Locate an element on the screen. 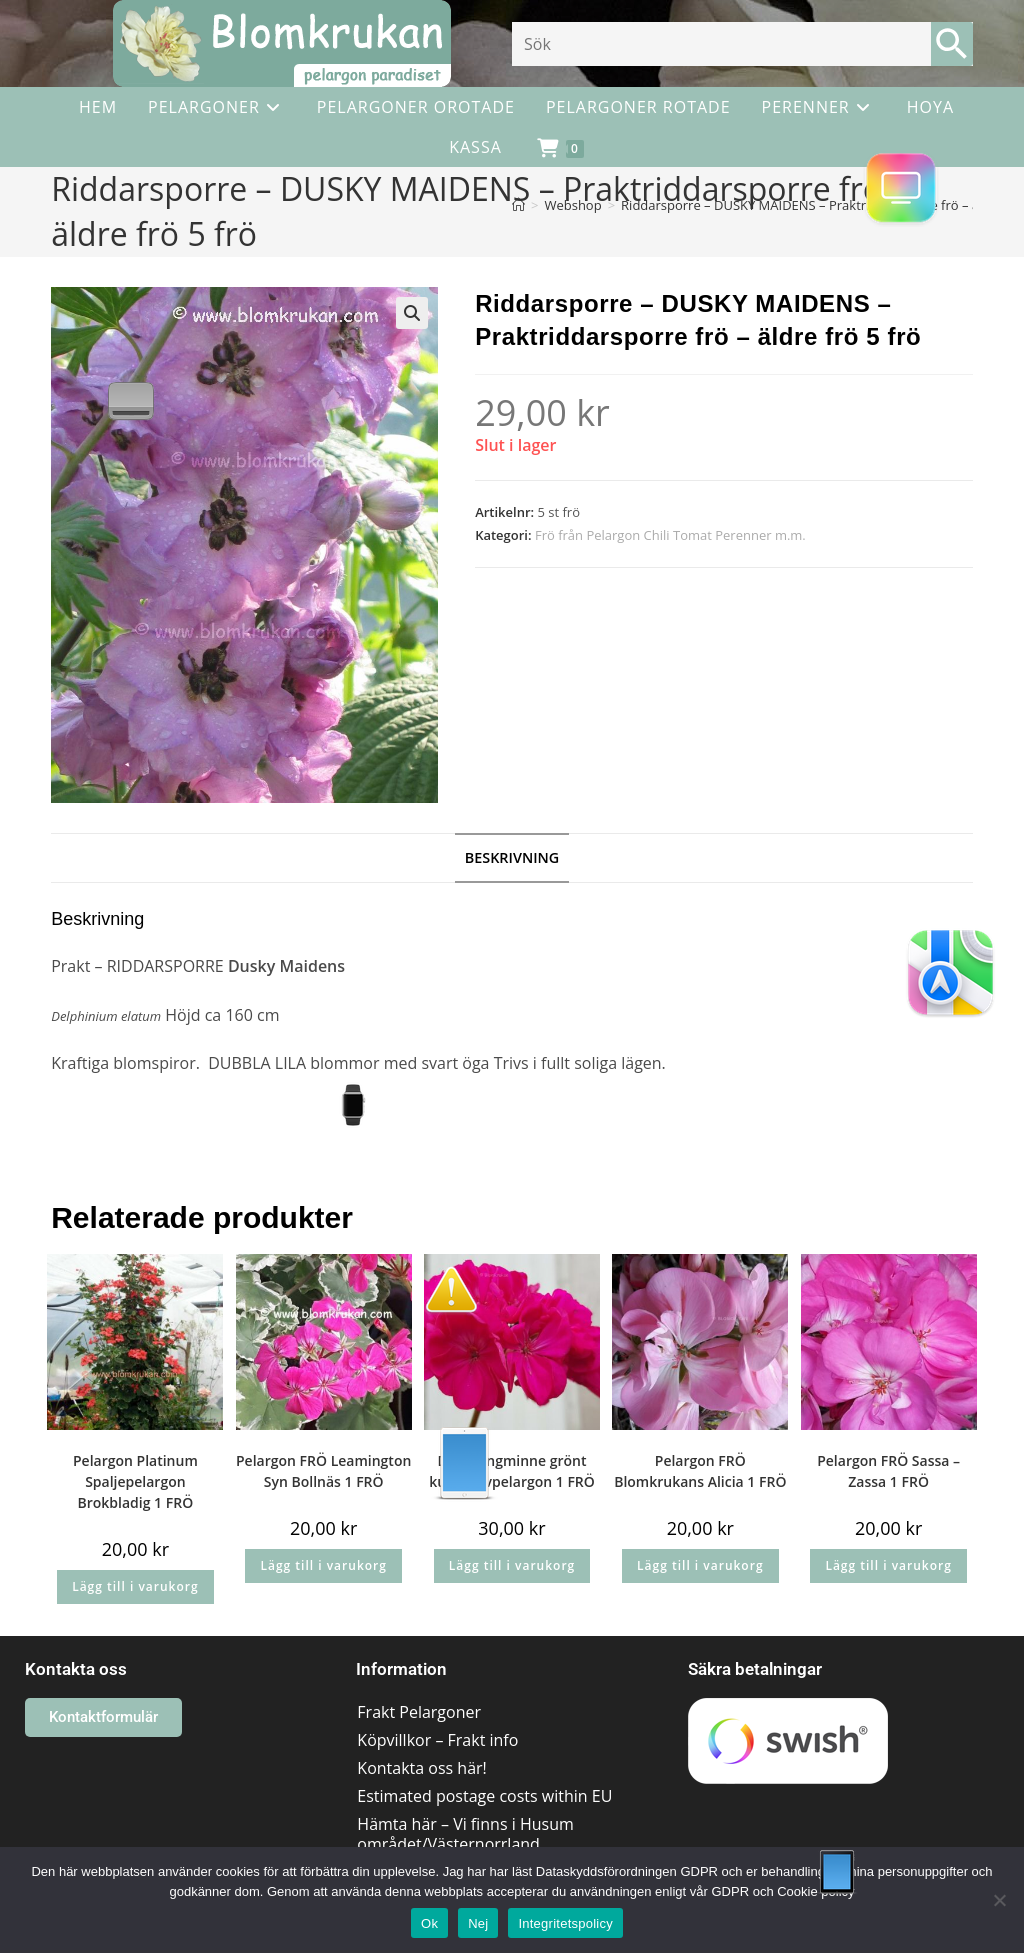 This screenshot has width=1024, height=1953. indicates a connected iPad device is located at coordinates (837, 1872).